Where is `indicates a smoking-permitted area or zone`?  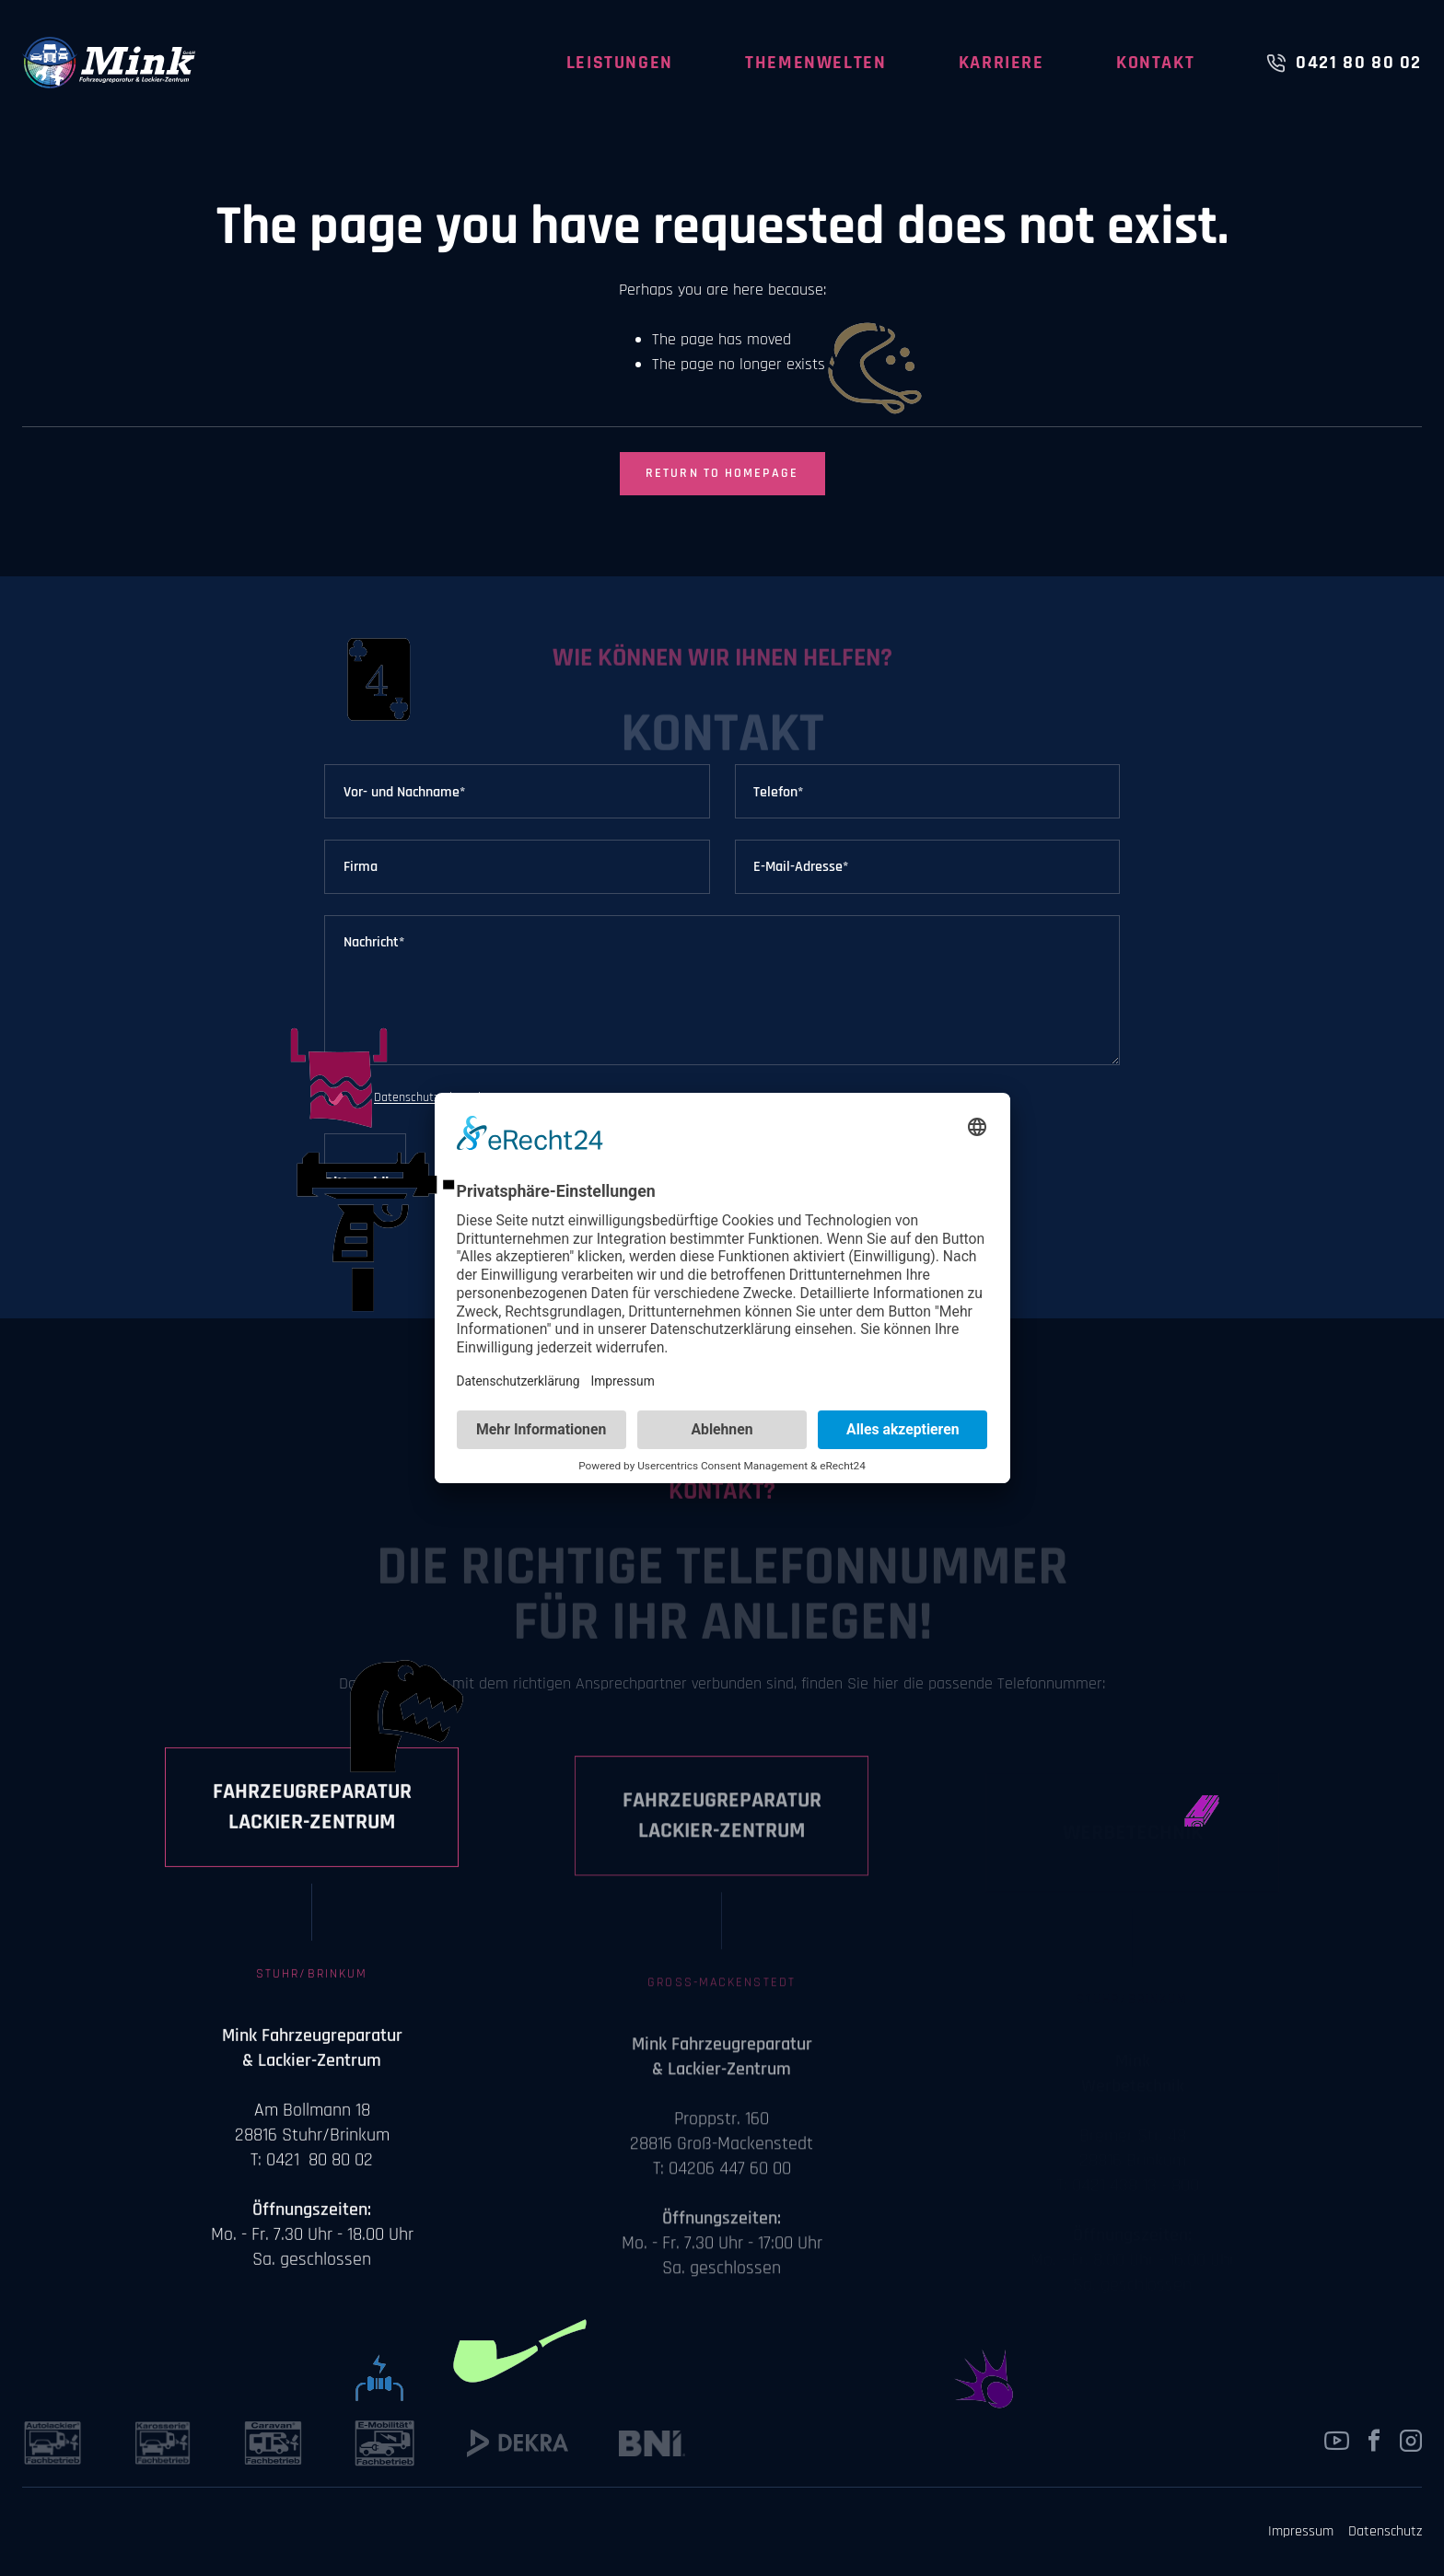 indicates a smoking-permitted area or zone is located at coordinates (519, 2350).